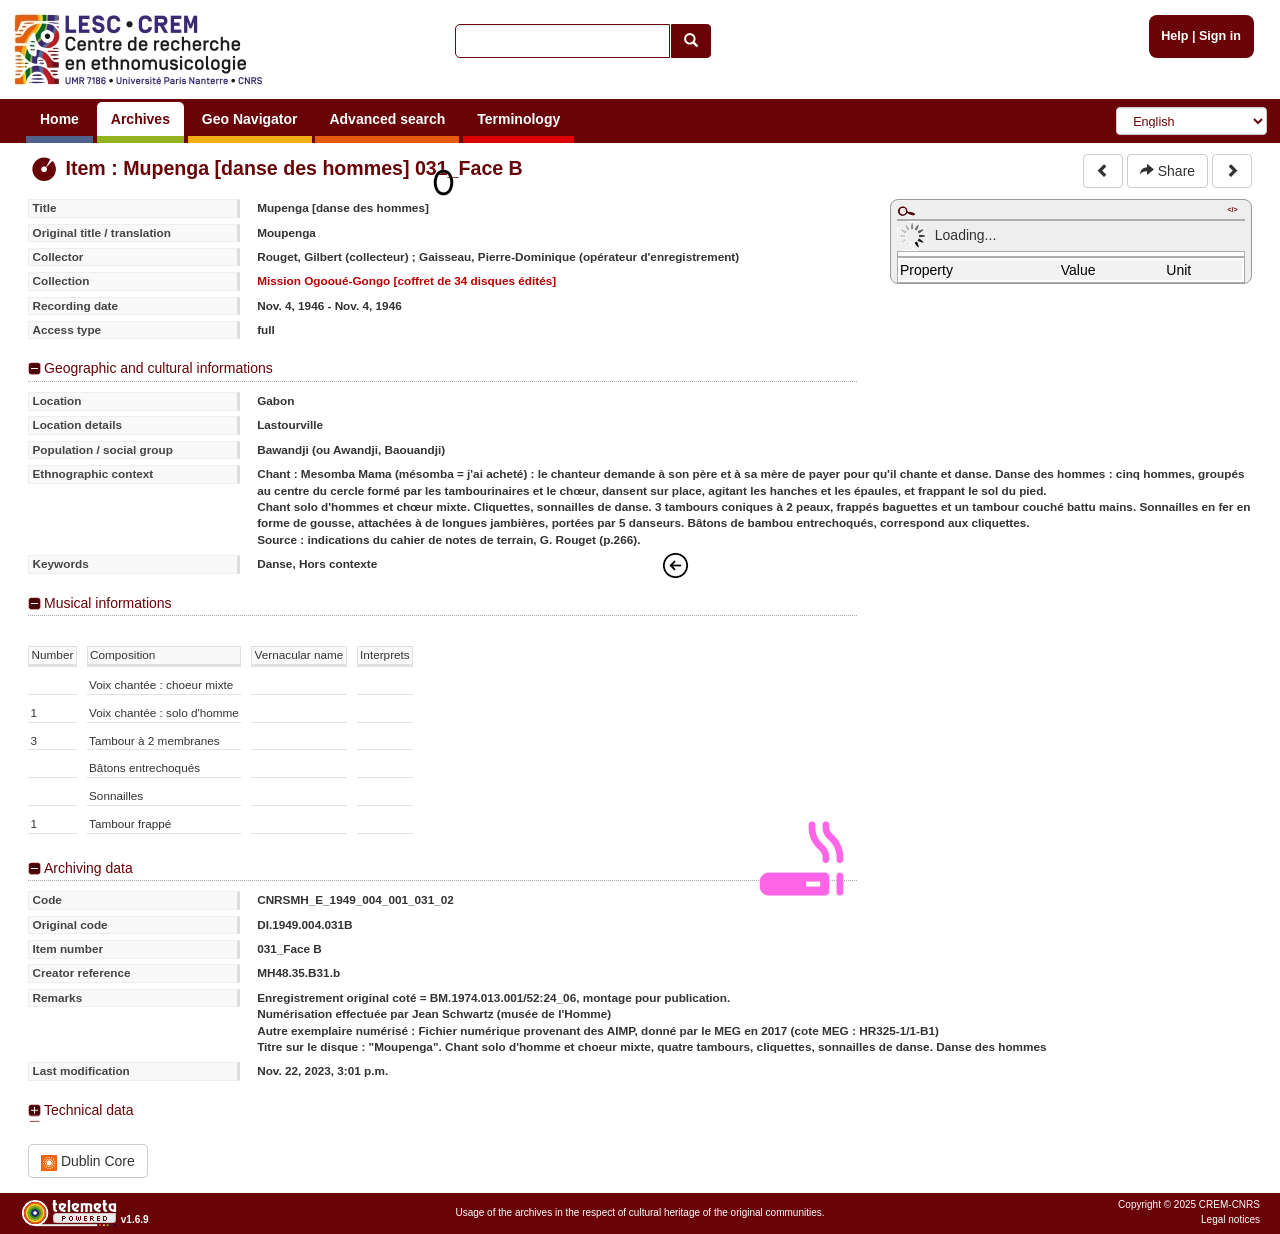 The width and height of the screenshot is (1280, 1234). I want to click on indicates zero items or empty count, so click(443, 182).